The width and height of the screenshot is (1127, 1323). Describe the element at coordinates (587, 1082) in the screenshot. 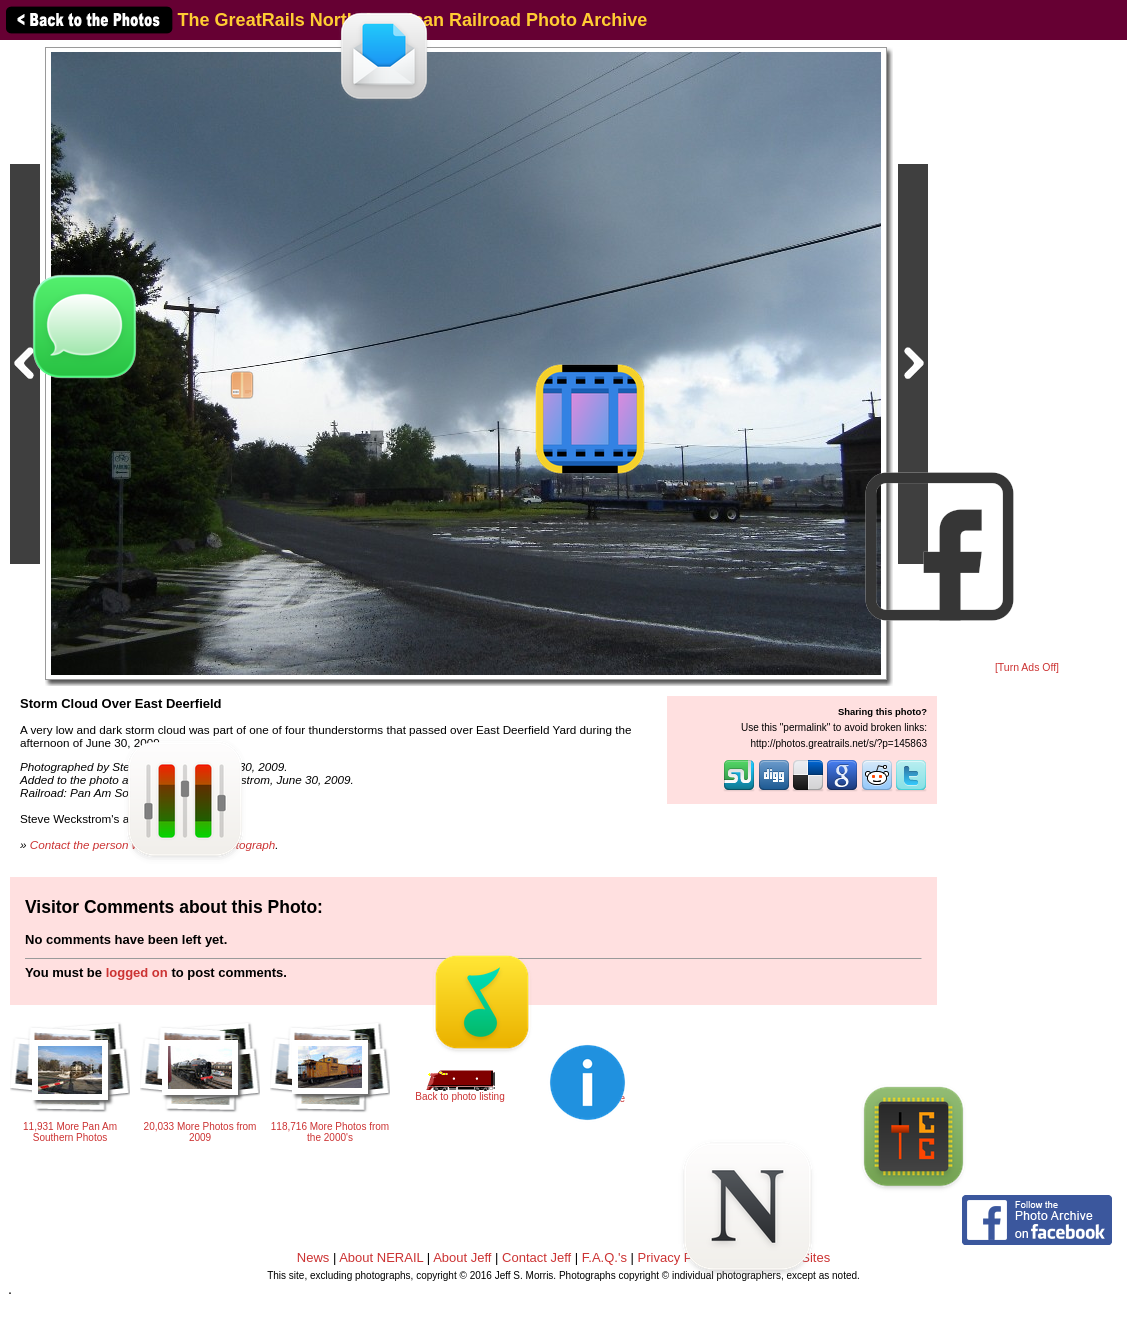

I see `view more information about this item` at that location.